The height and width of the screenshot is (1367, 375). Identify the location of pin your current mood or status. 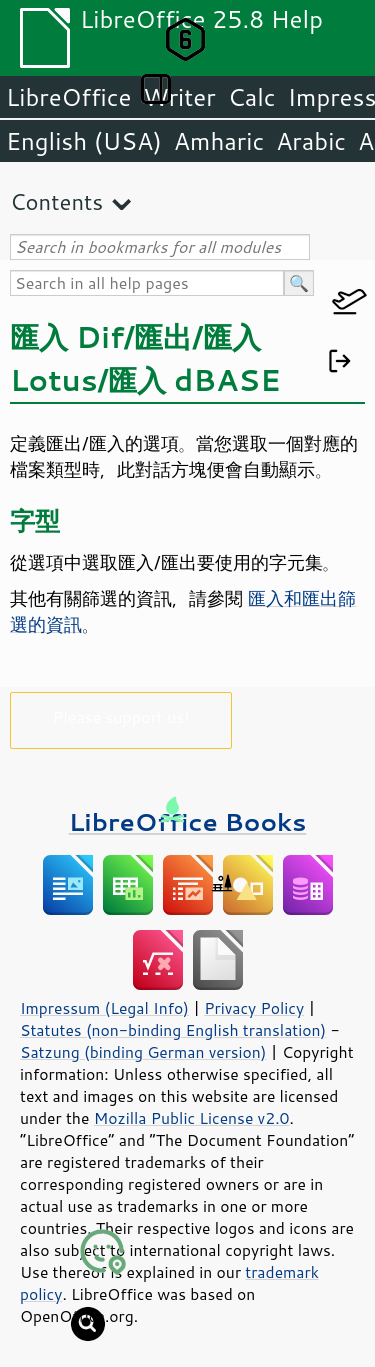
(102, 1251).